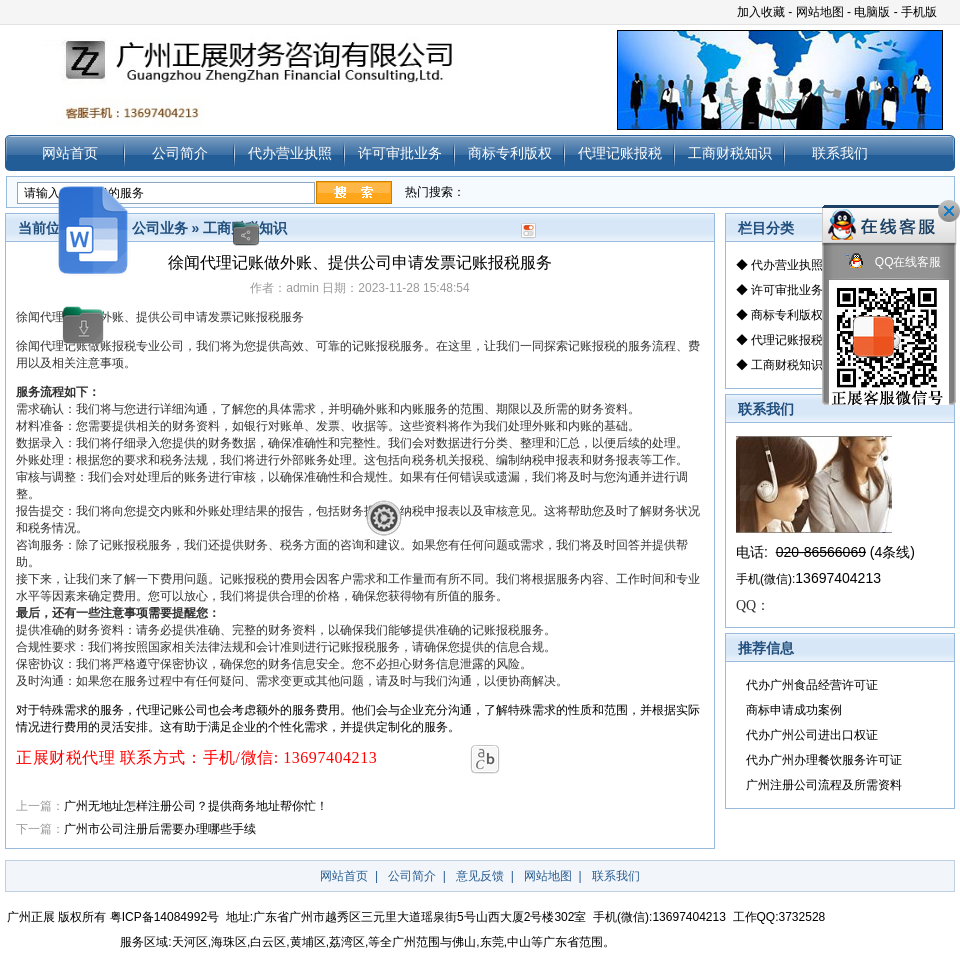 This screenshot has height=964, width=960. I want to click on open system settings, so click(384, 518).